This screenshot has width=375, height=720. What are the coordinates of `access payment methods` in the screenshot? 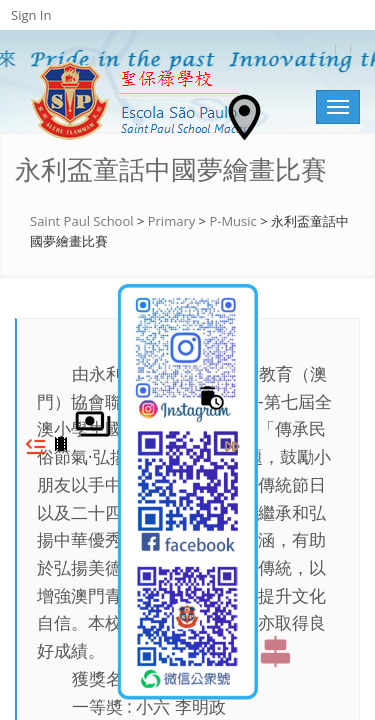 It's located at (93, 424).